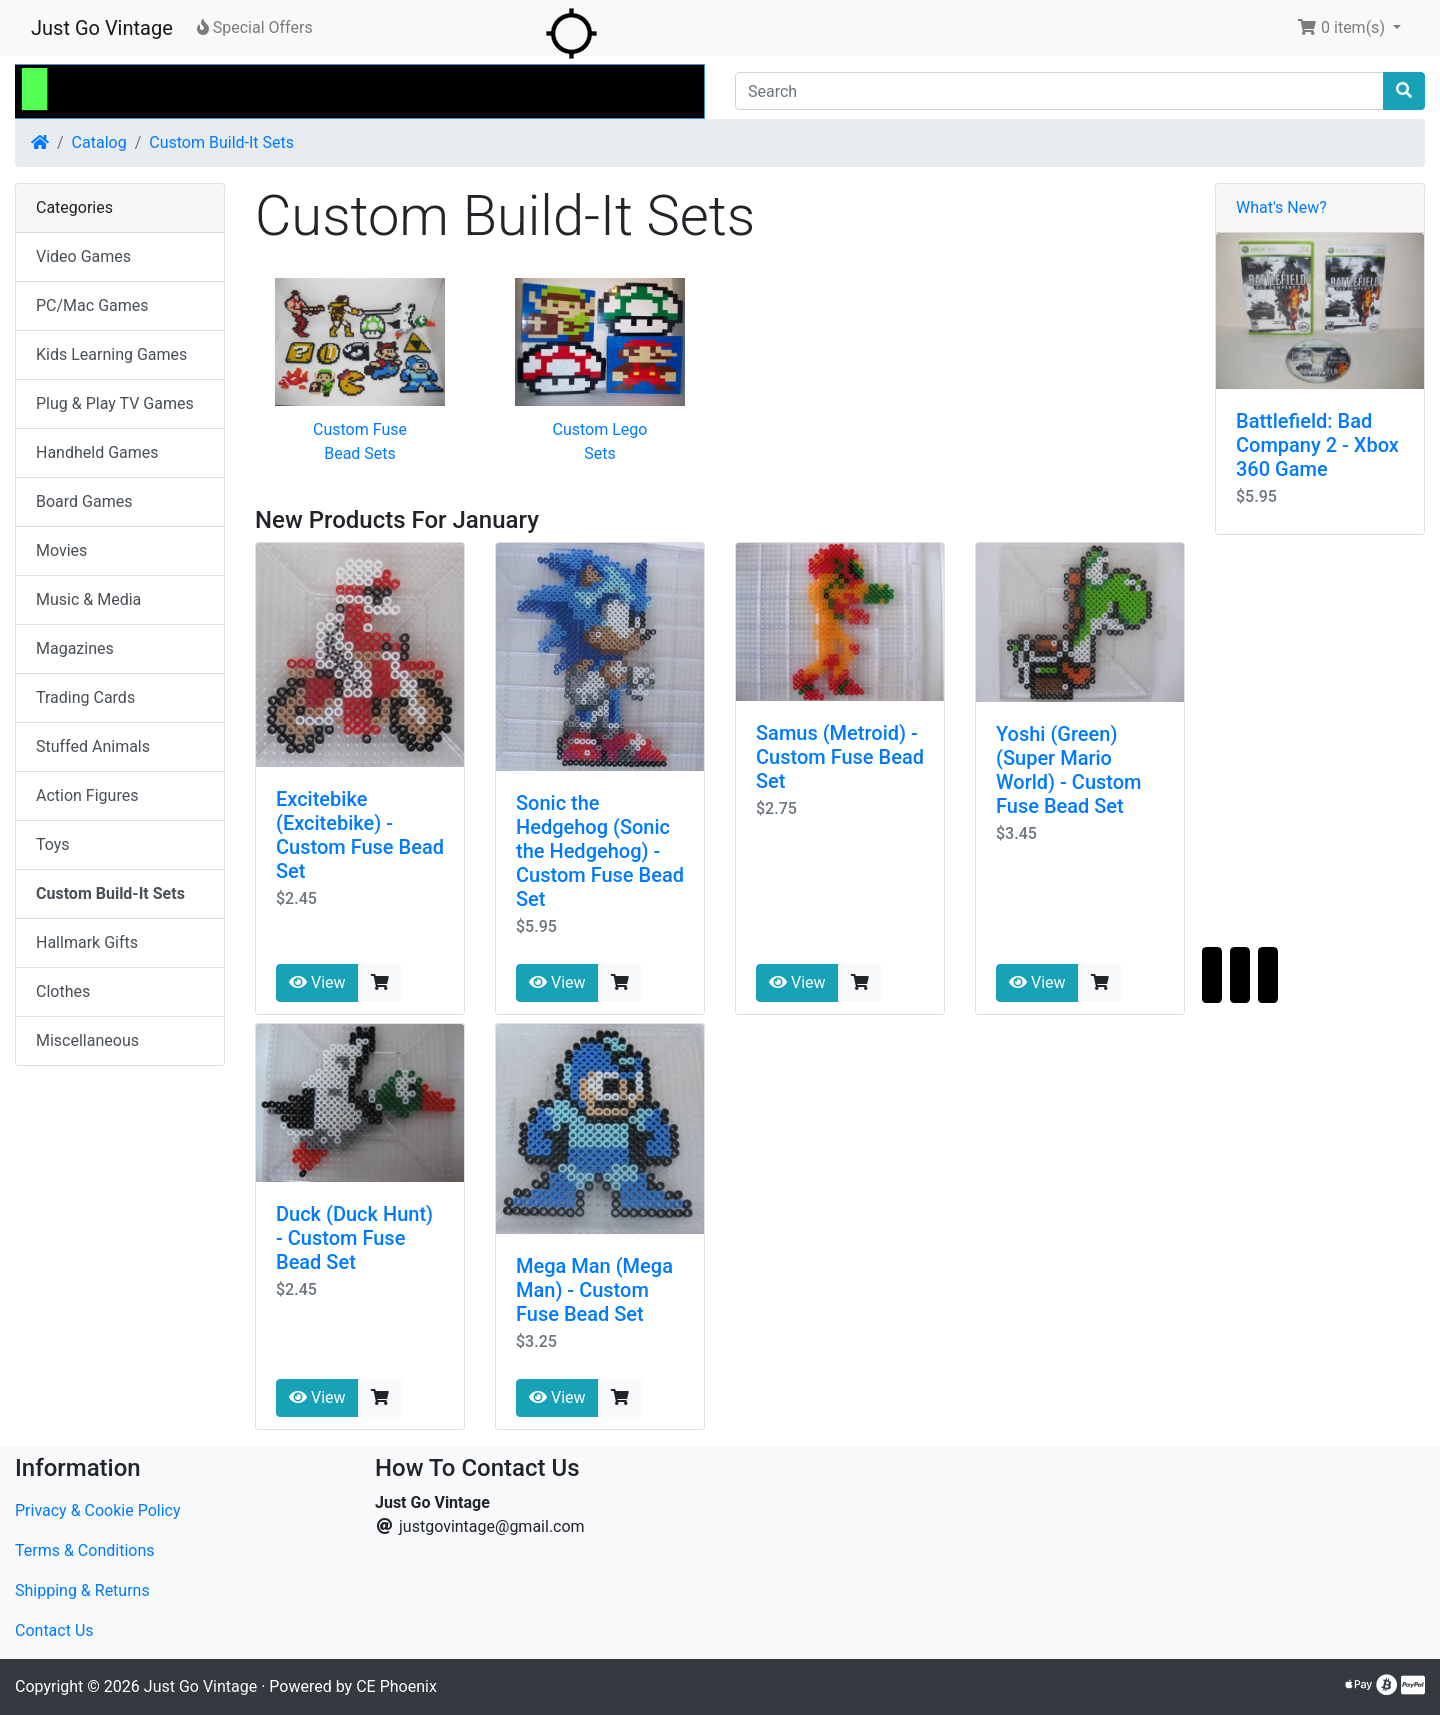 This screenshot has width=1440, height=1715. What do you see at coordinates (571, 33) in the screenshot?
I see `GPS signal is searching or not yet locked` at bounding box center [571, 33].